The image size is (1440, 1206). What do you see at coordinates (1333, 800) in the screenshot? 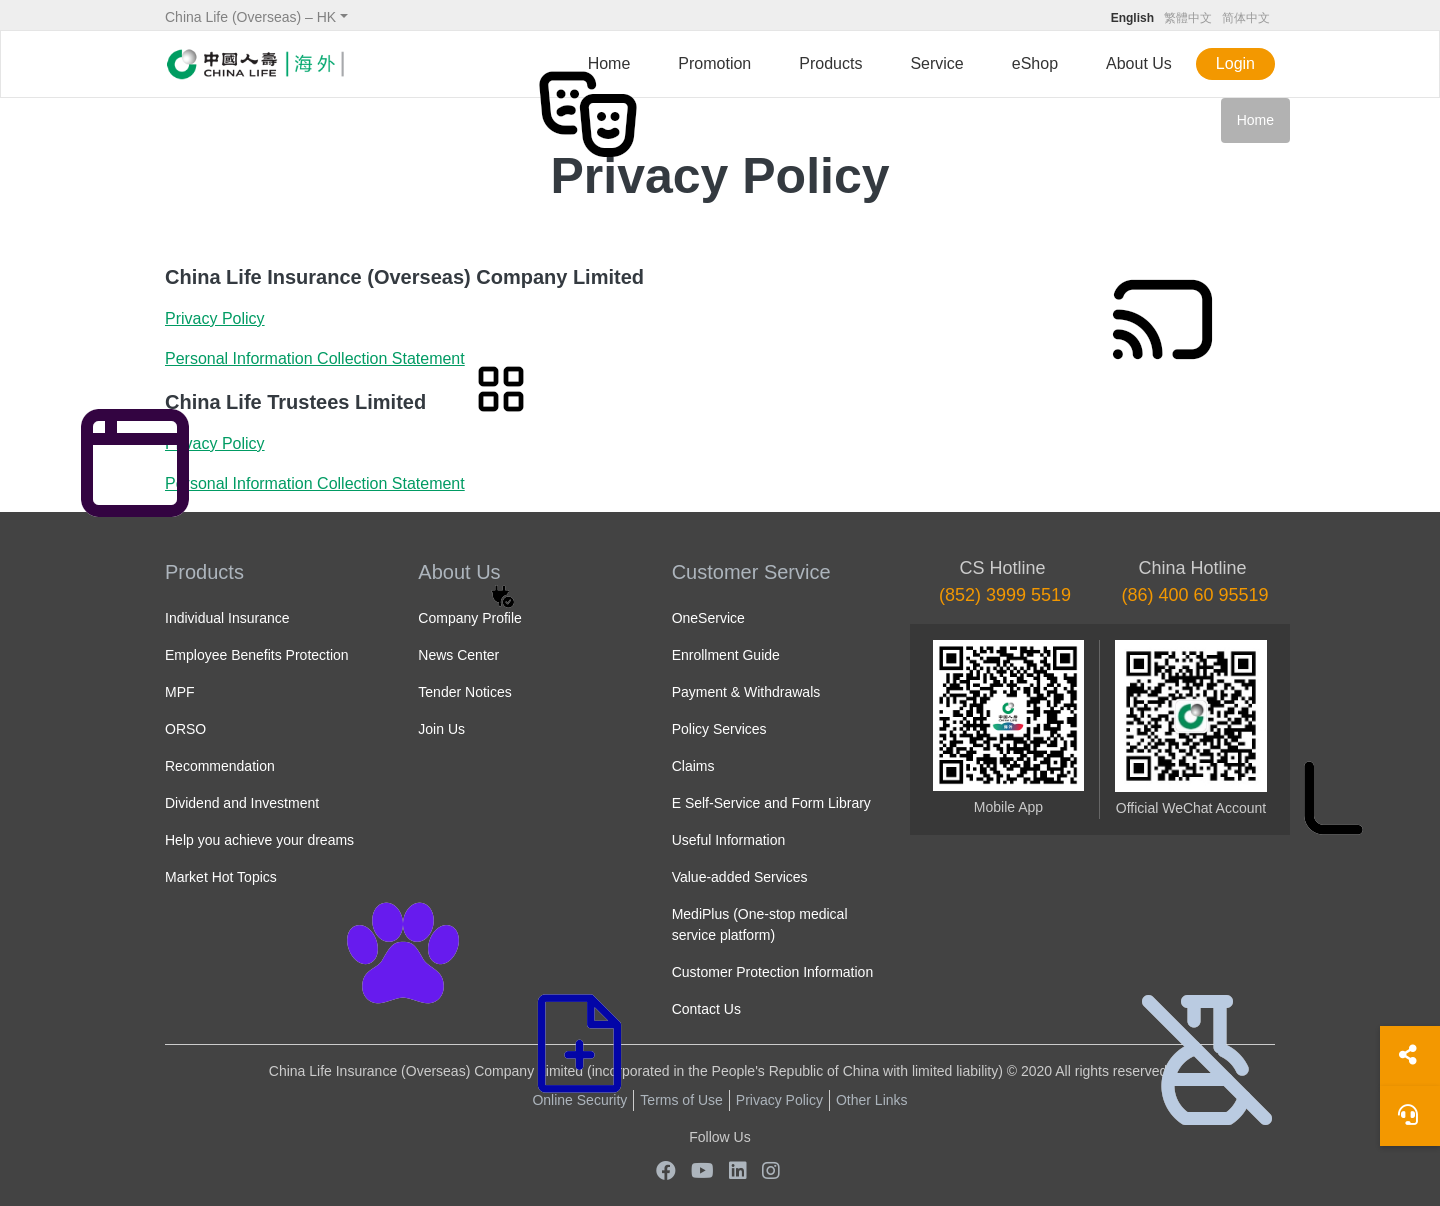
I see `romanian leu currency symbol` at bounding box center [1333, 800].